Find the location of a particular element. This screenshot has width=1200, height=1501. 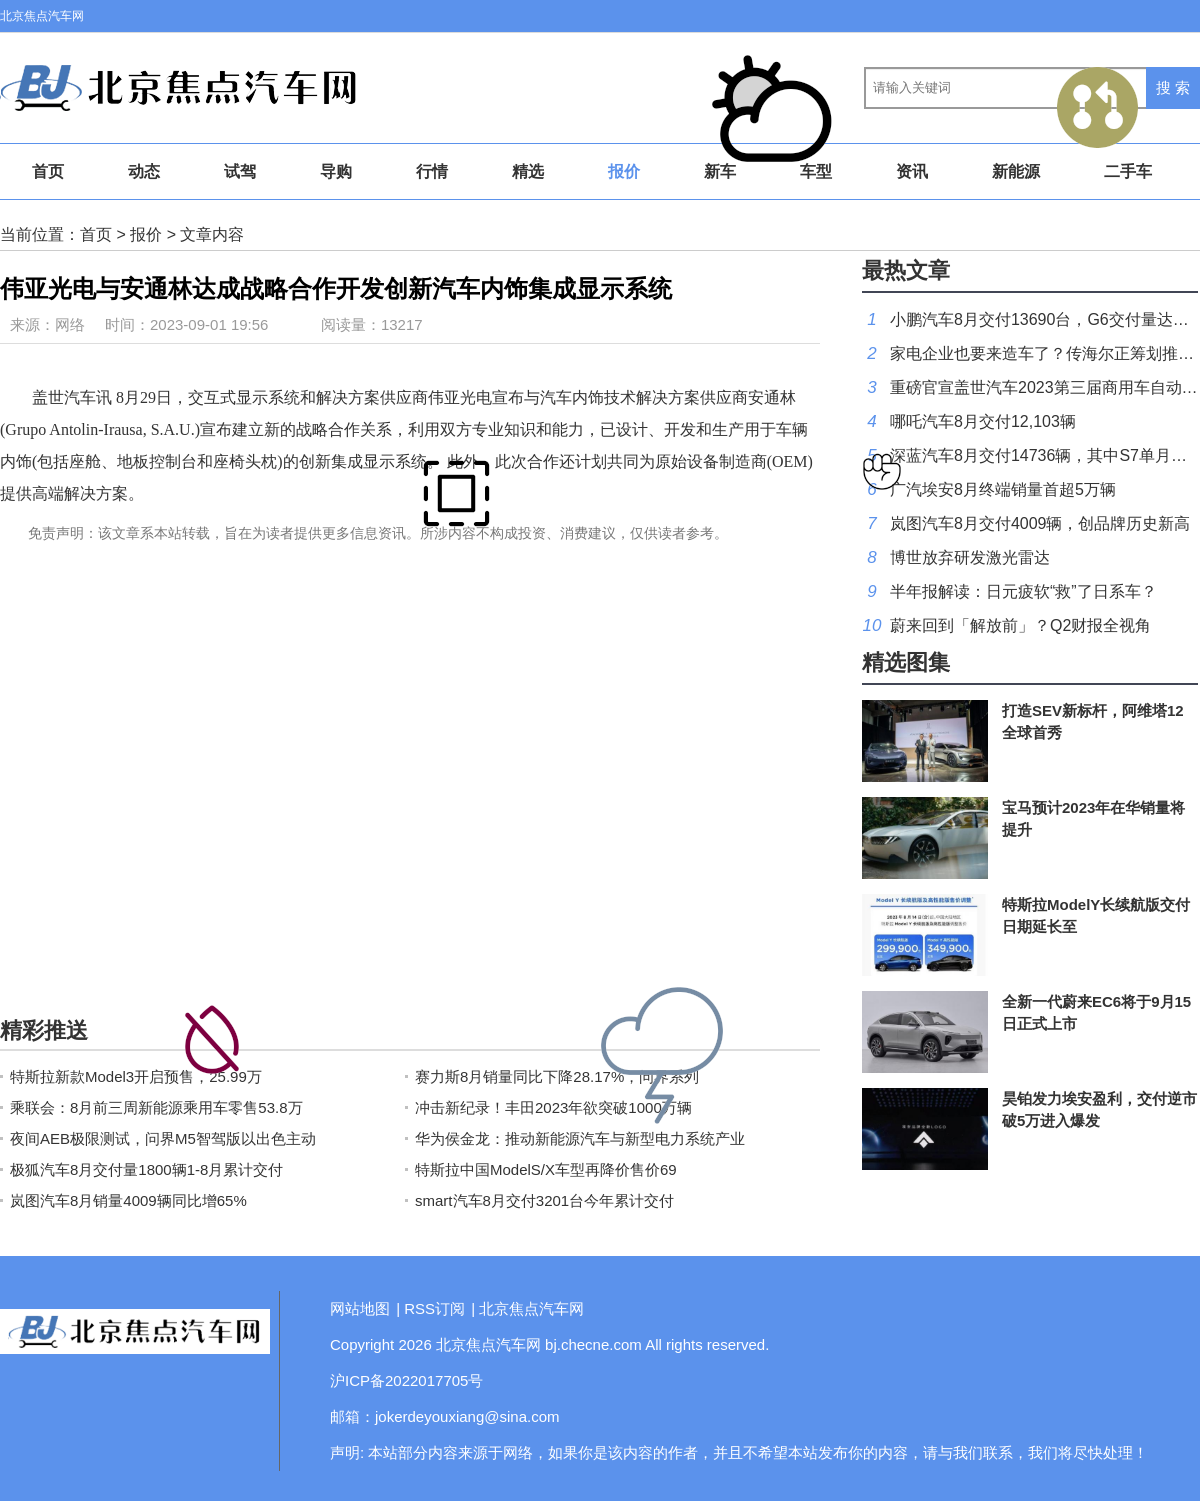

indicates thunderstorm or severe weather conditions is located at coordinates (662, 1053).